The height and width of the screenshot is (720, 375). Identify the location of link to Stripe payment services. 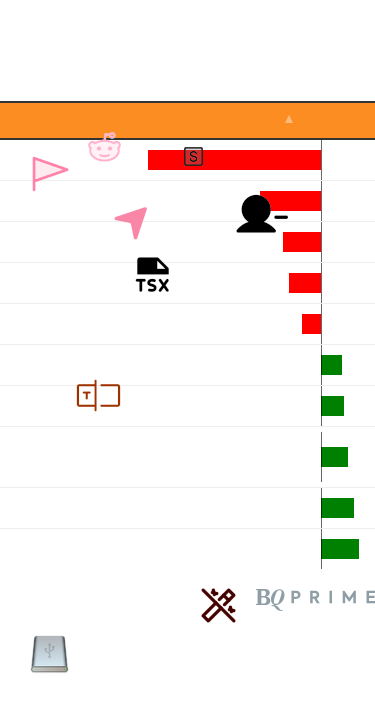
(193, 156).